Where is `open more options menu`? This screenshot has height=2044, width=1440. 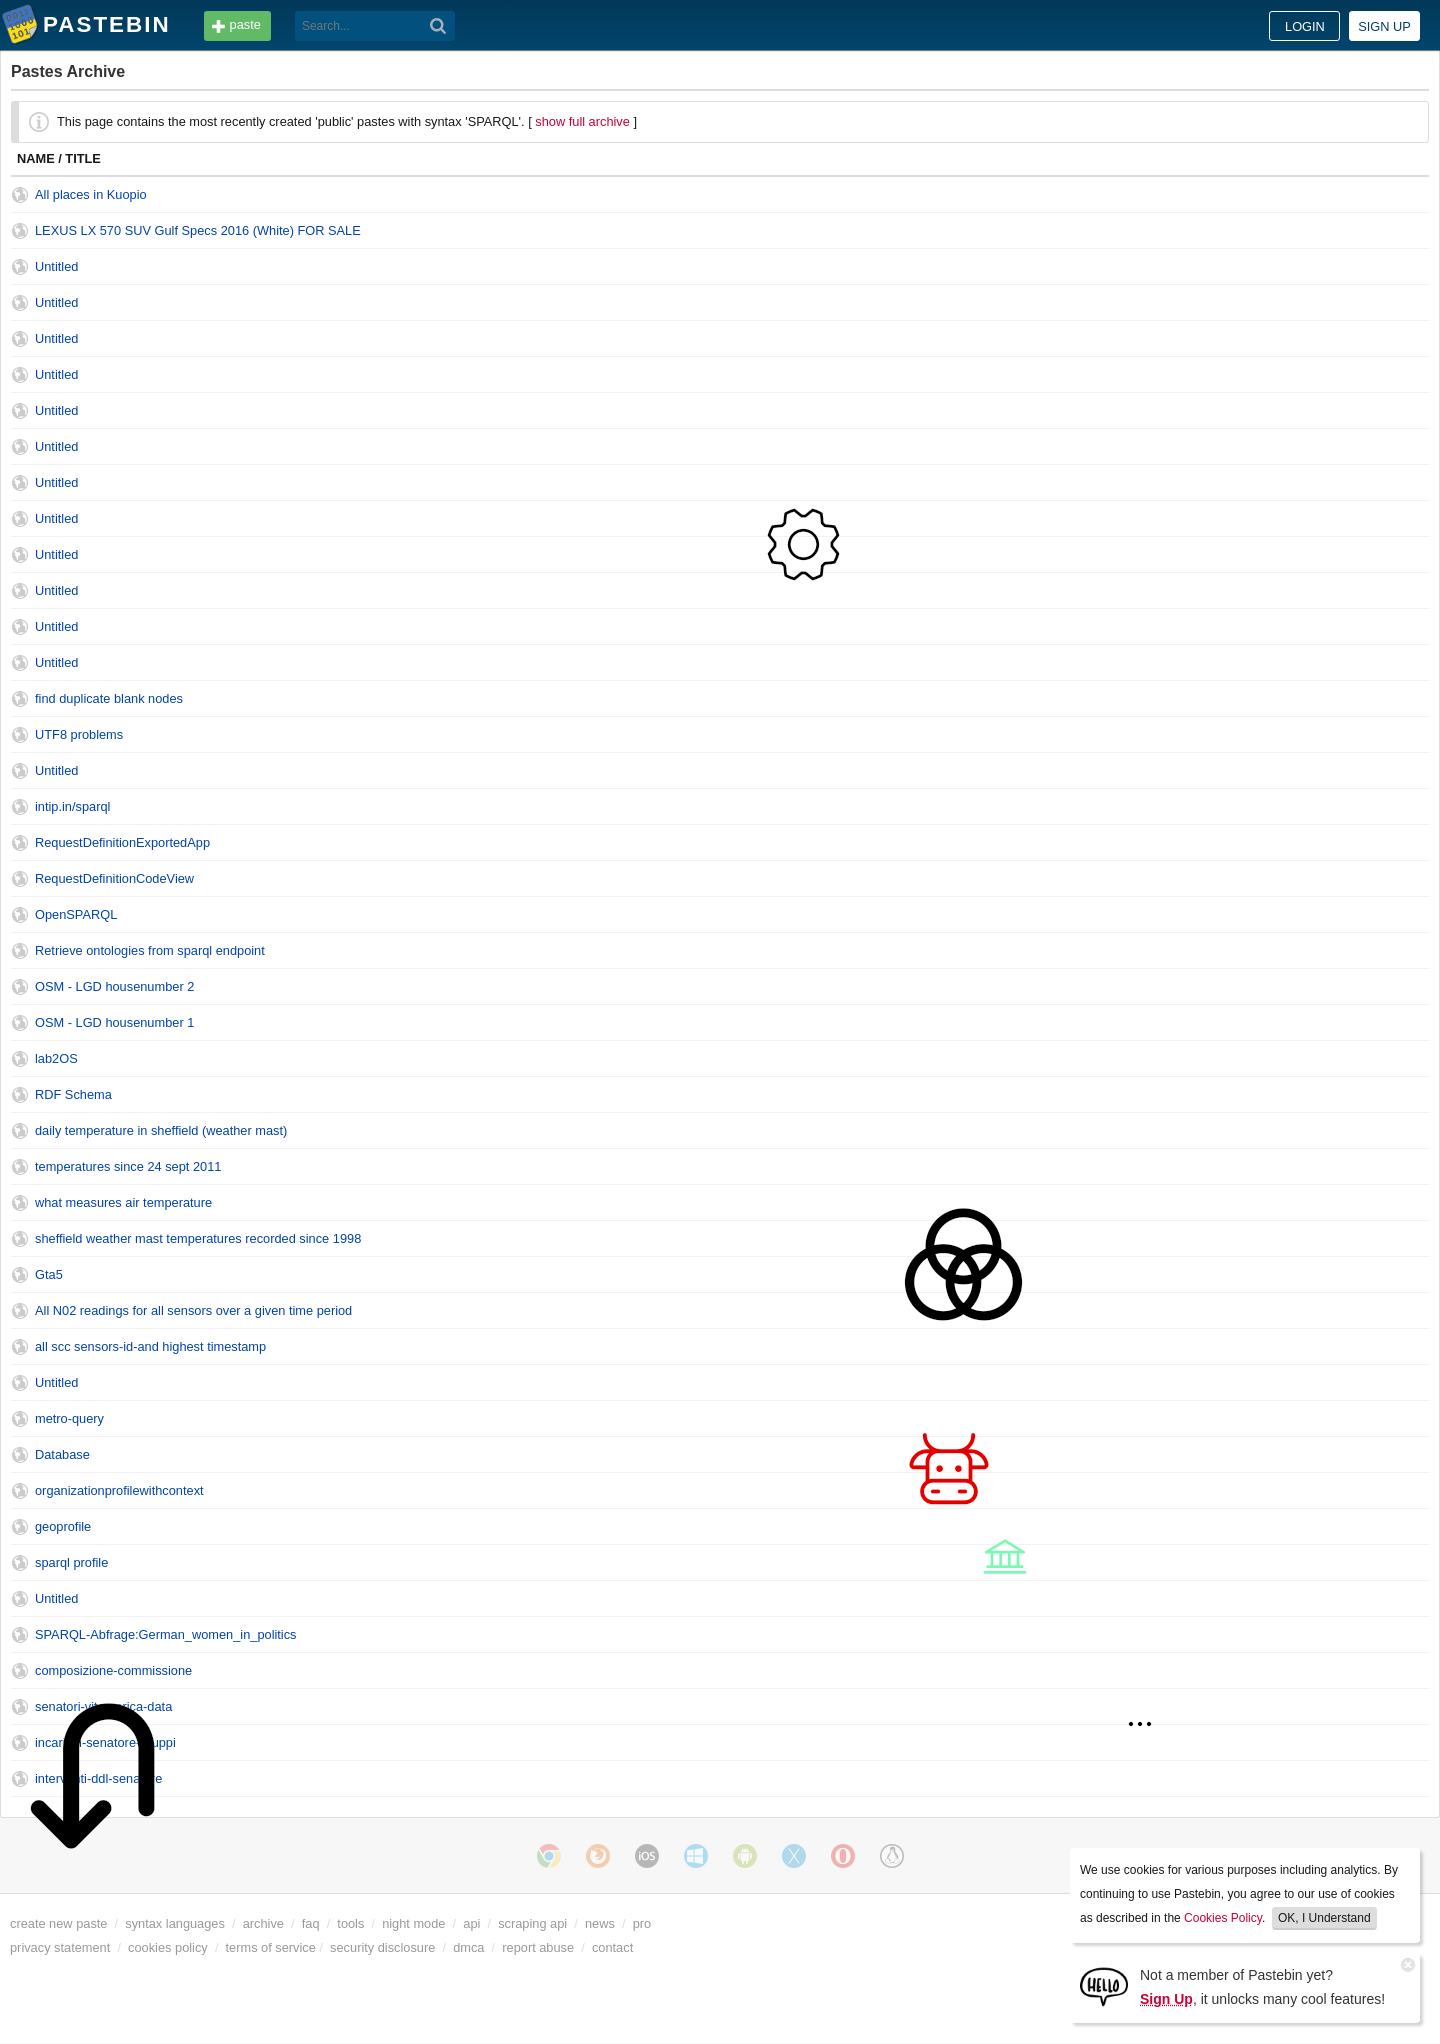 open more options menu is located at coordinates (1140, 1724).